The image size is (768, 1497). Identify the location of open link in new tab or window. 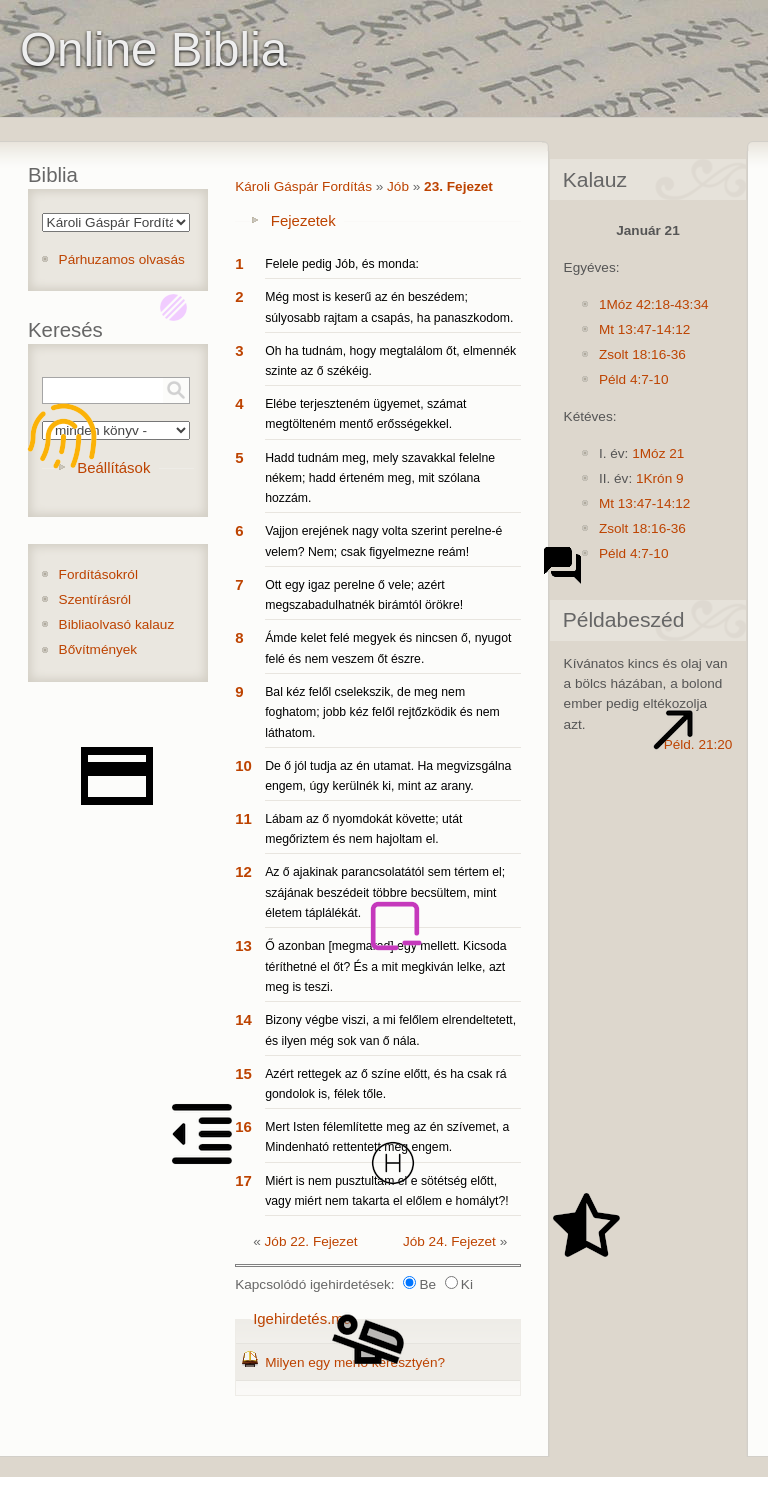
(674, 729).